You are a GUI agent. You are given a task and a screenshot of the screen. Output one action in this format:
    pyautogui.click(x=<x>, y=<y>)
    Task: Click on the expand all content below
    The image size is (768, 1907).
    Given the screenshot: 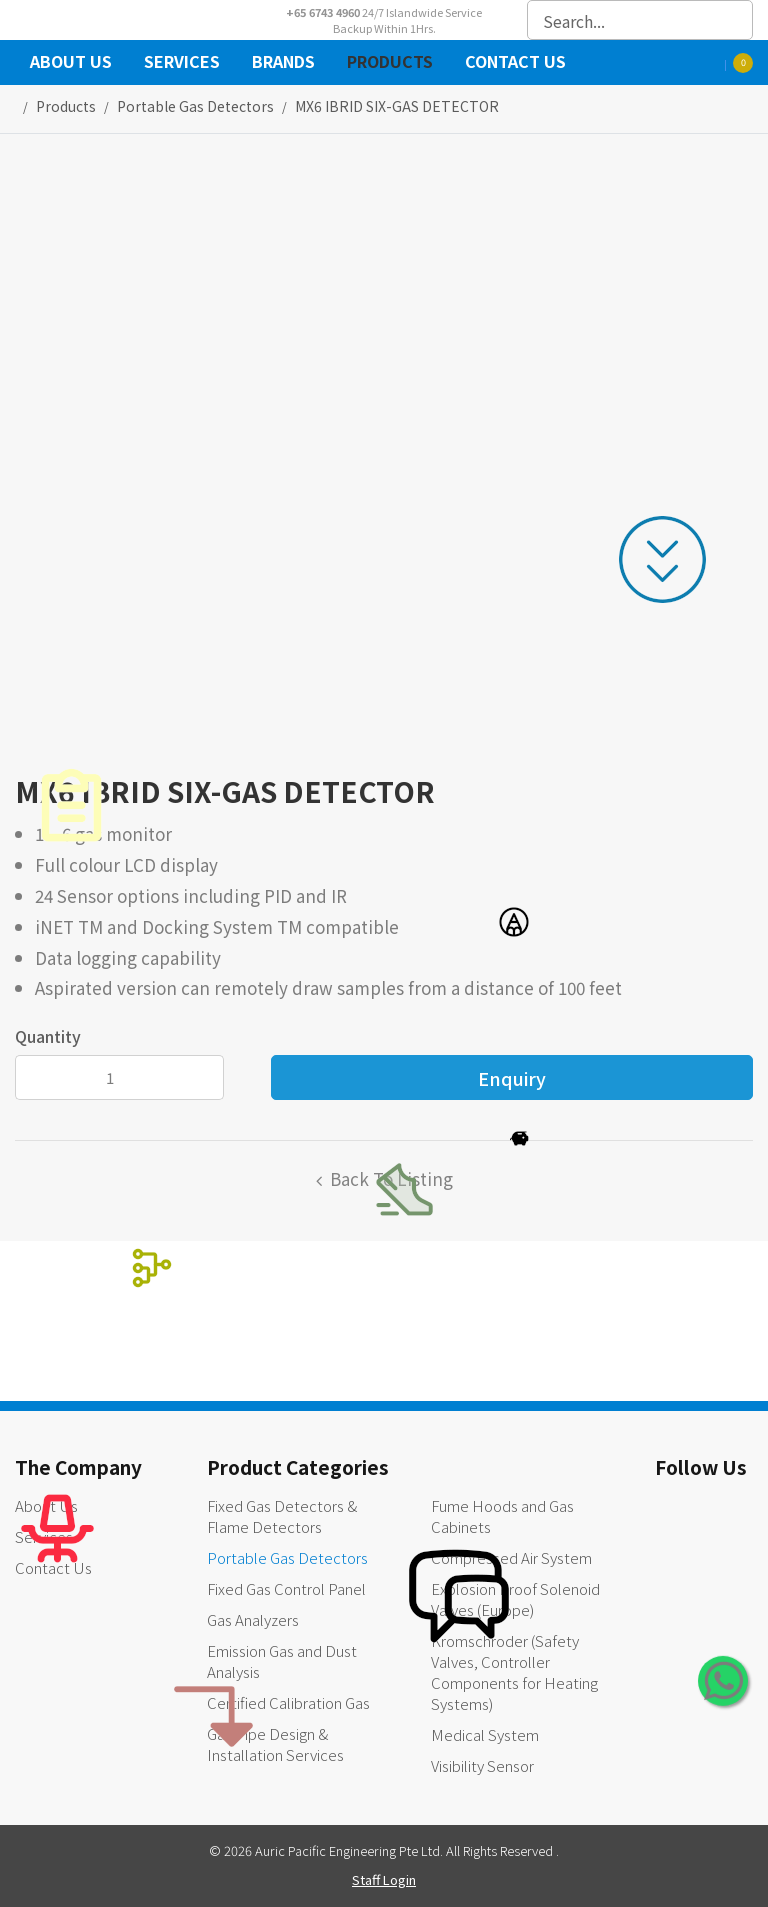 What is the action you would take?
    pyautogui.click(x=662, y=559)
    